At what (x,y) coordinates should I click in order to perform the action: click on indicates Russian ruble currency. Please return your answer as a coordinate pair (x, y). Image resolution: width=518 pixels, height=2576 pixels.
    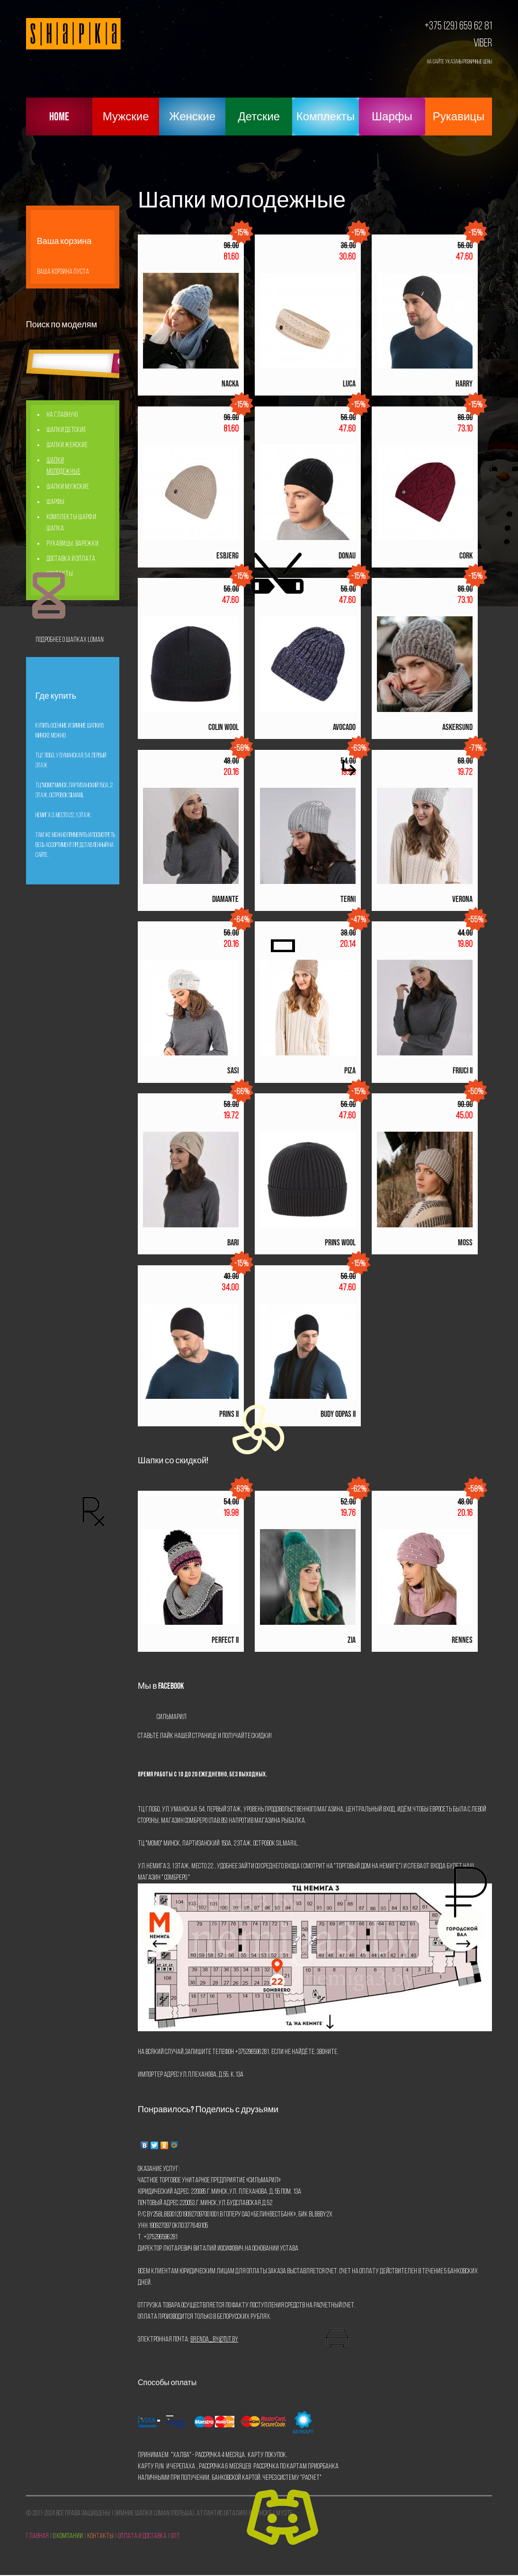
    Looking at the image, I should click on (466, 1892).